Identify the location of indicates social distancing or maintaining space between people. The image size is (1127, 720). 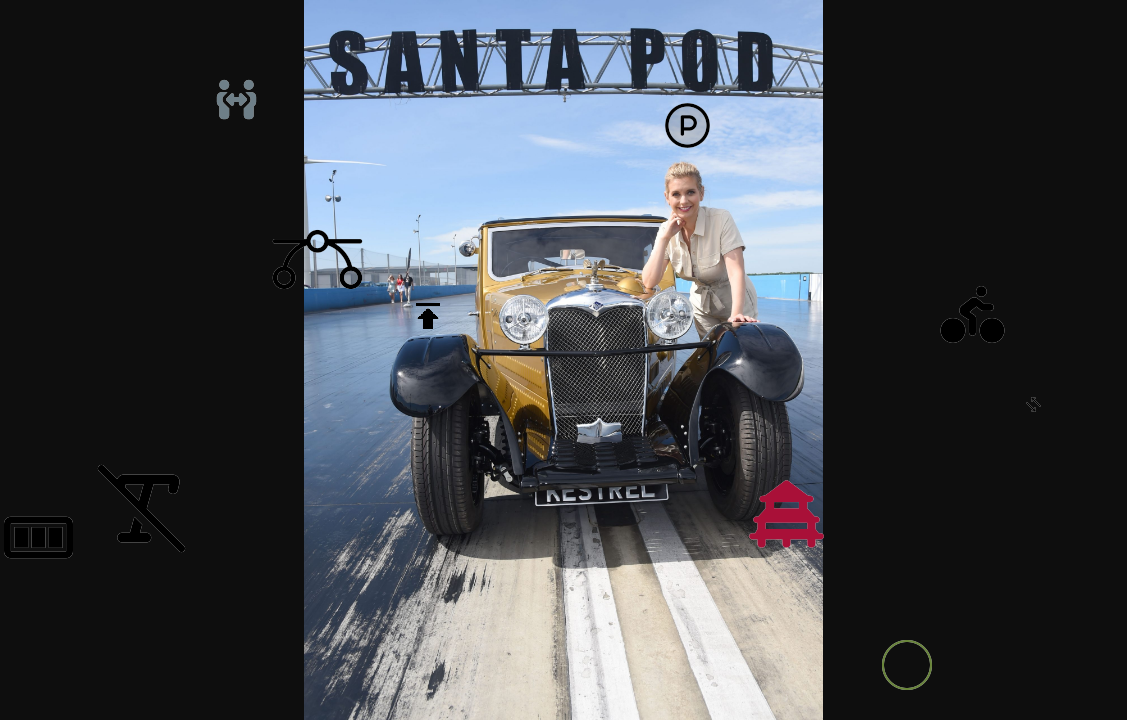
(236, 99).